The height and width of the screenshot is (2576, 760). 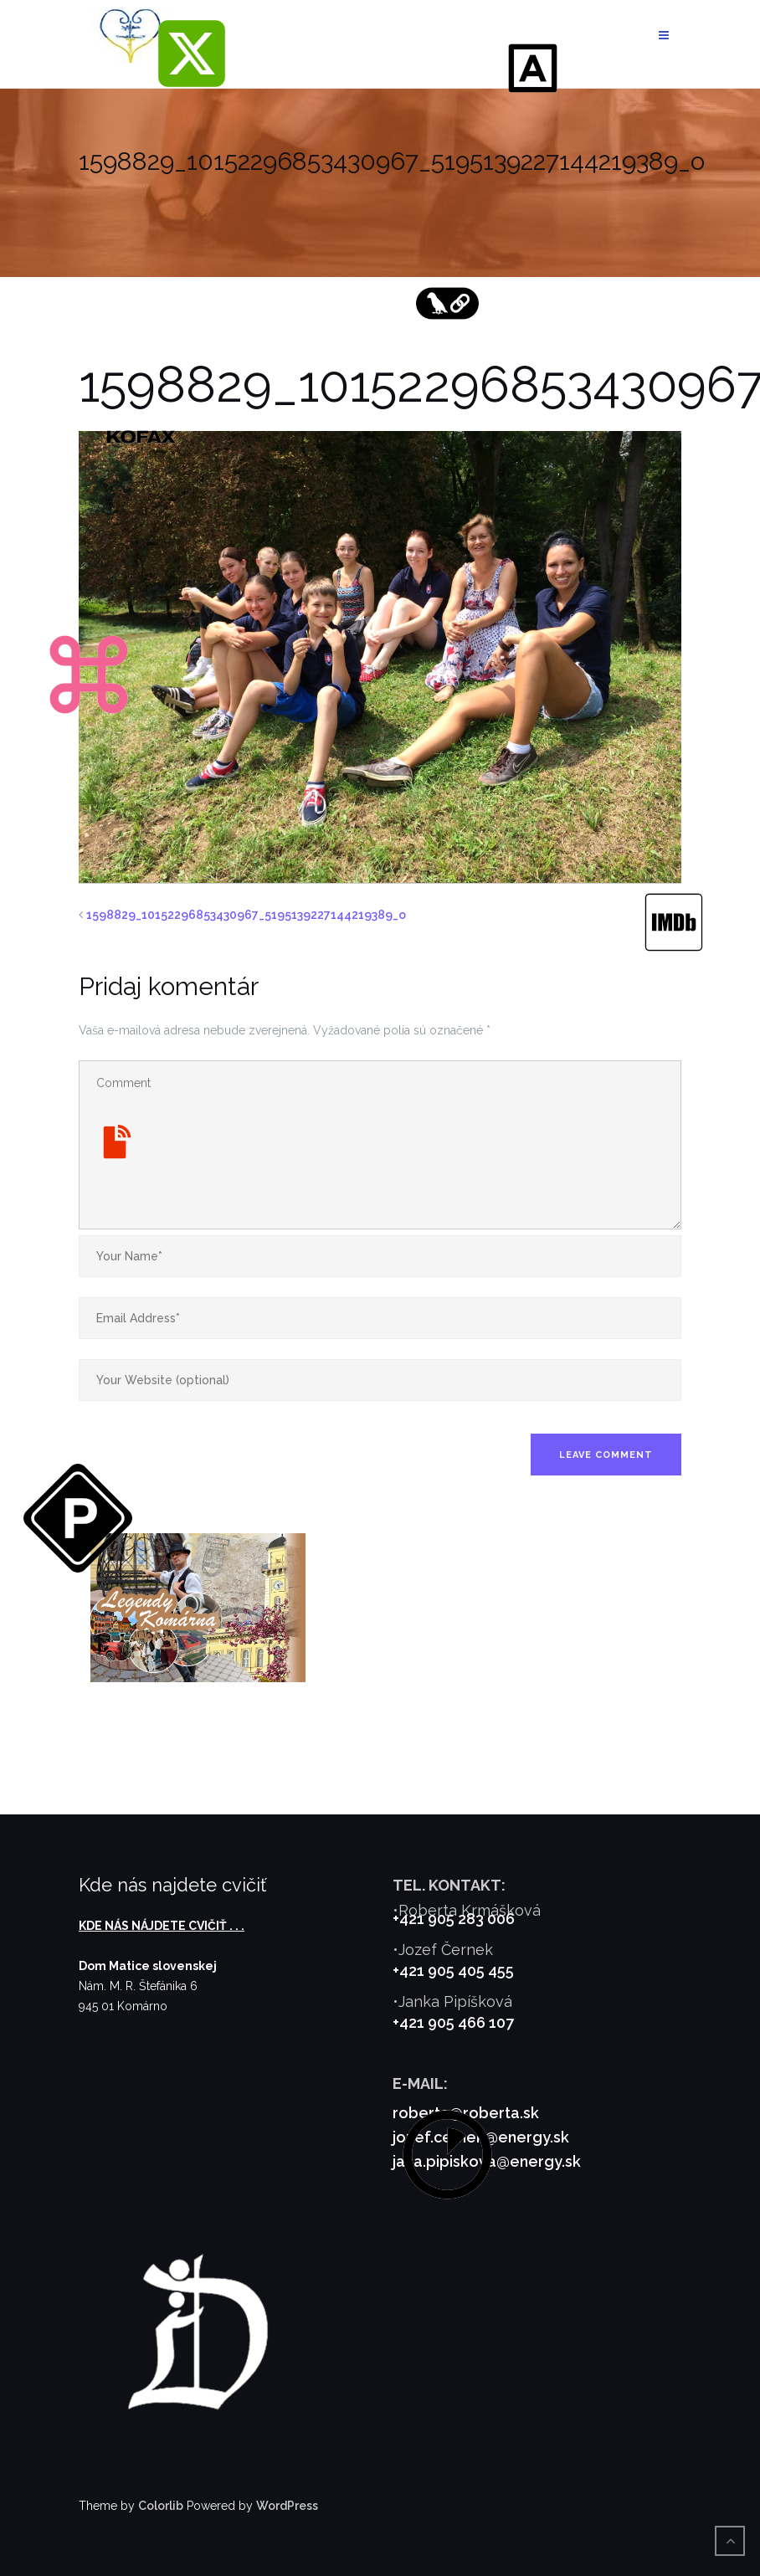 I want to click on open X (formerly Twitter) app, so click(x=192, y=54).